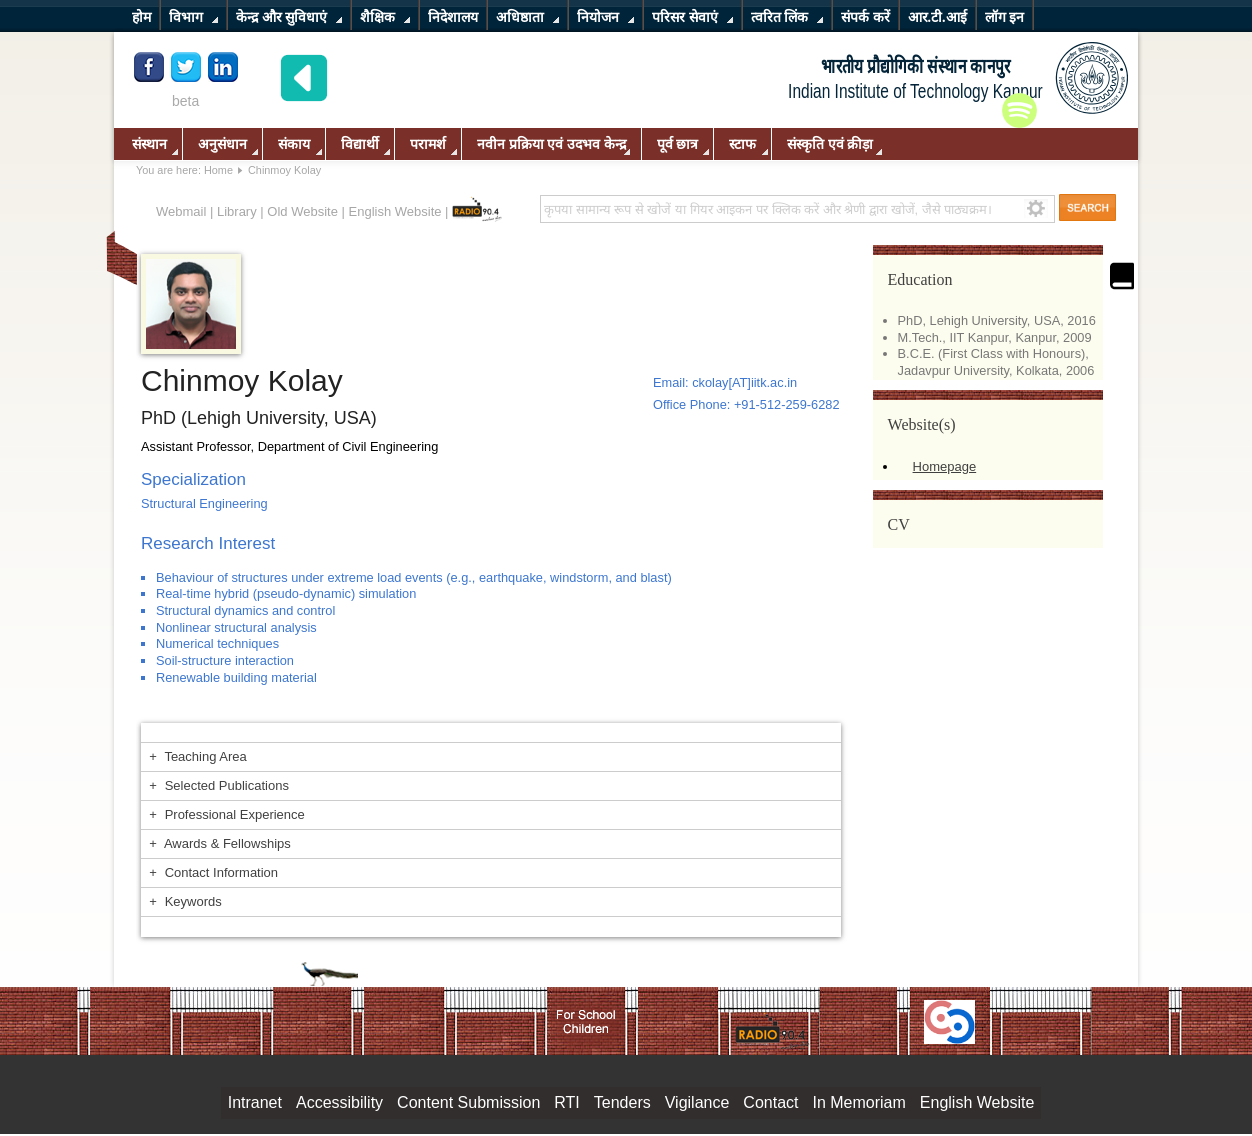  What do you see at coordinates (1019, 110) in the screenshot?
I see `open spotify` at bounding box center [1019, 110].